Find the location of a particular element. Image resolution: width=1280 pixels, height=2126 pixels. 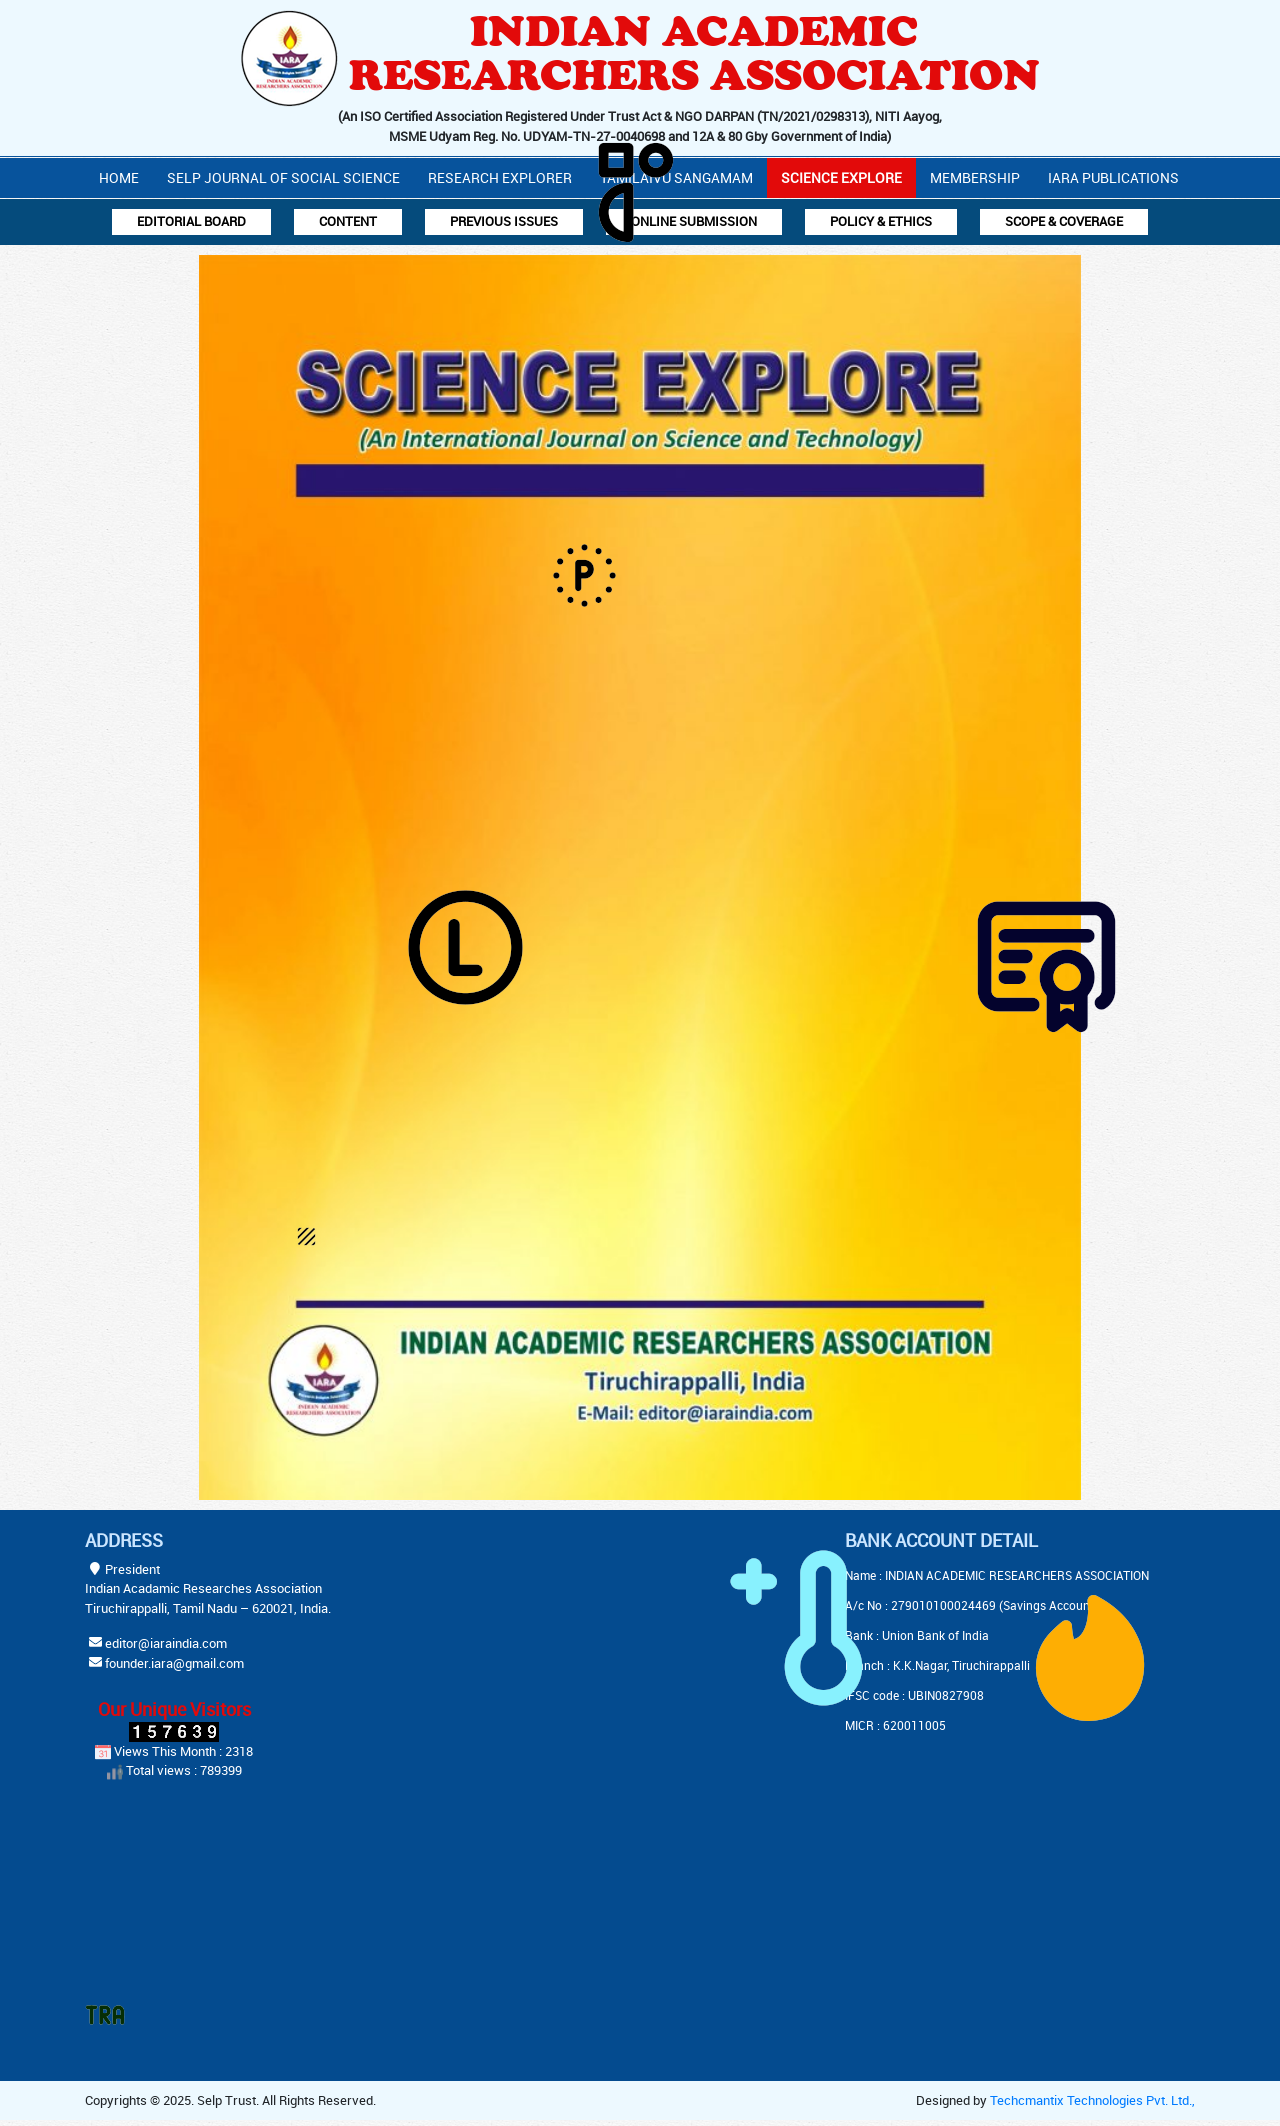

view certificate or credential details is located at coordinates (1046, 956).